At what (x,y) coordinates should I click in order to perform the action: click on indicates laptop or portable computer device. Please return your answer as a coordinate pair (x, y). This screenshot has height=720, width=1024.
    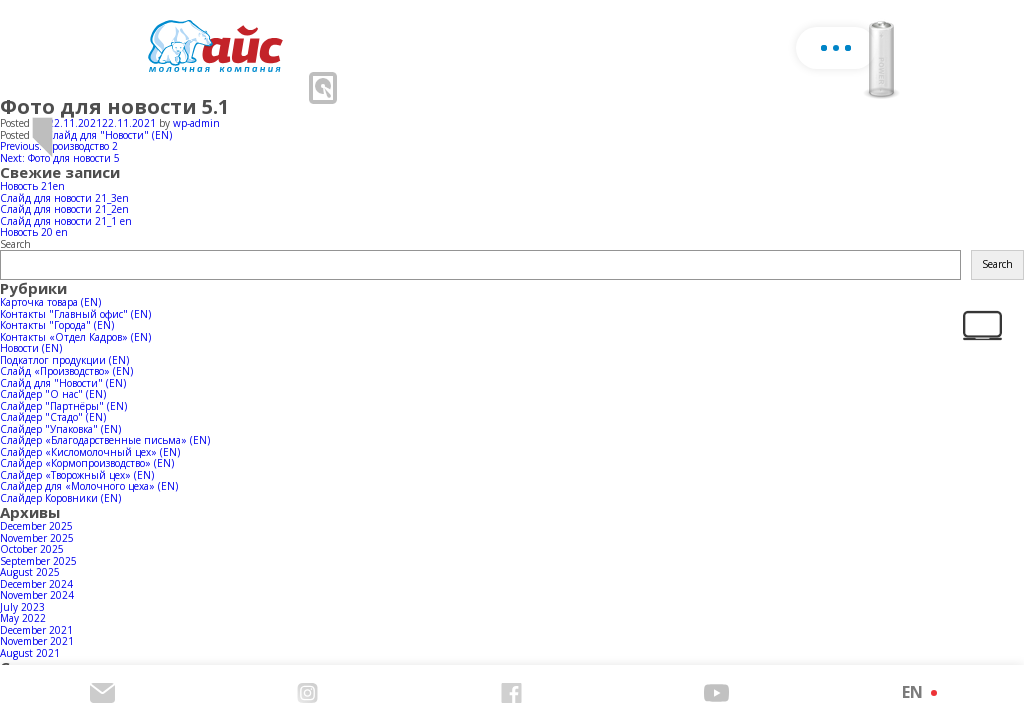
    Looking at the image, I should click on (982, 325).